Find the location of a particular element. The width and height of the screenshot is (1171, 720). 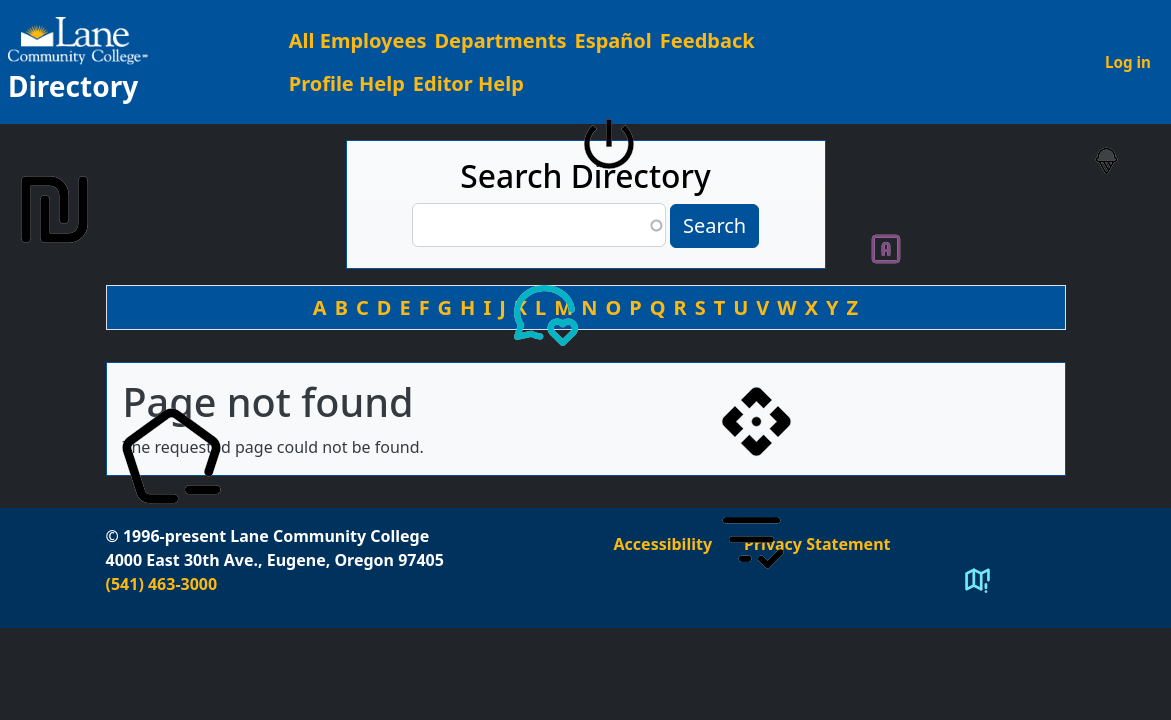

browse dessert or ice cream options is located at coordinates (1106, 160).